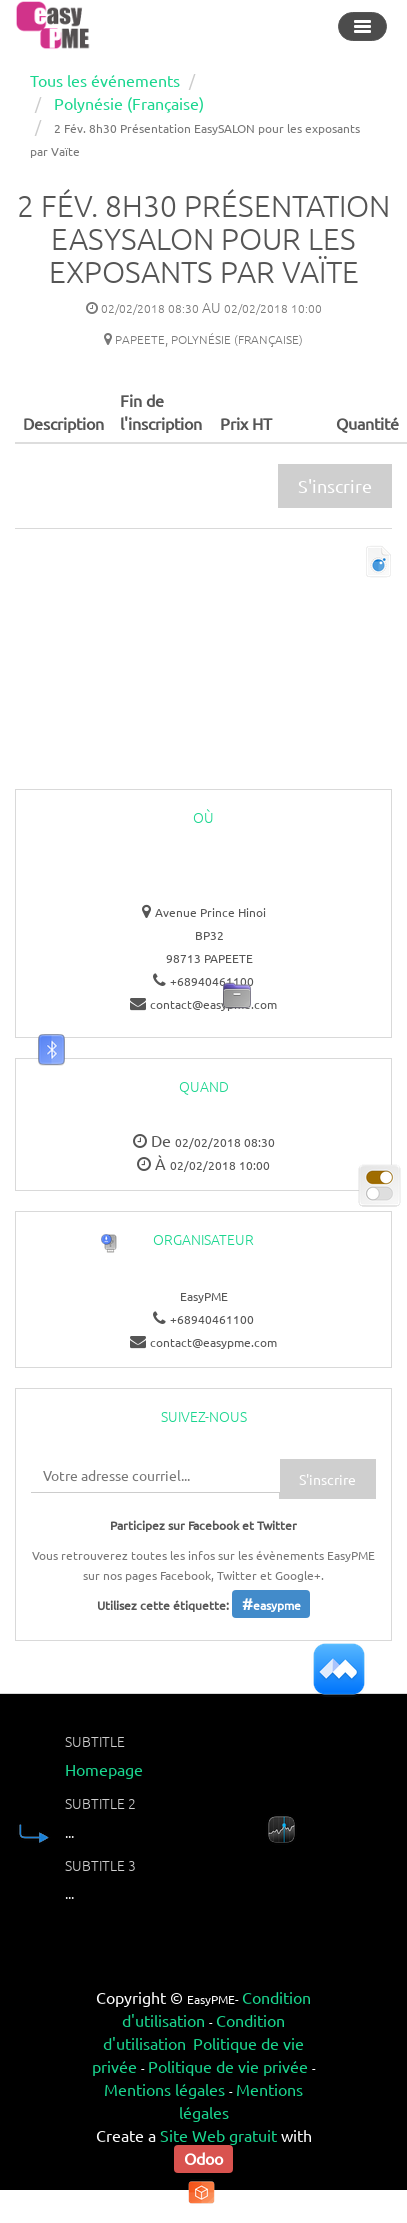 The height and width of the screenshot is (2223, 407). I want to click on lua script file, so click(378, 561).